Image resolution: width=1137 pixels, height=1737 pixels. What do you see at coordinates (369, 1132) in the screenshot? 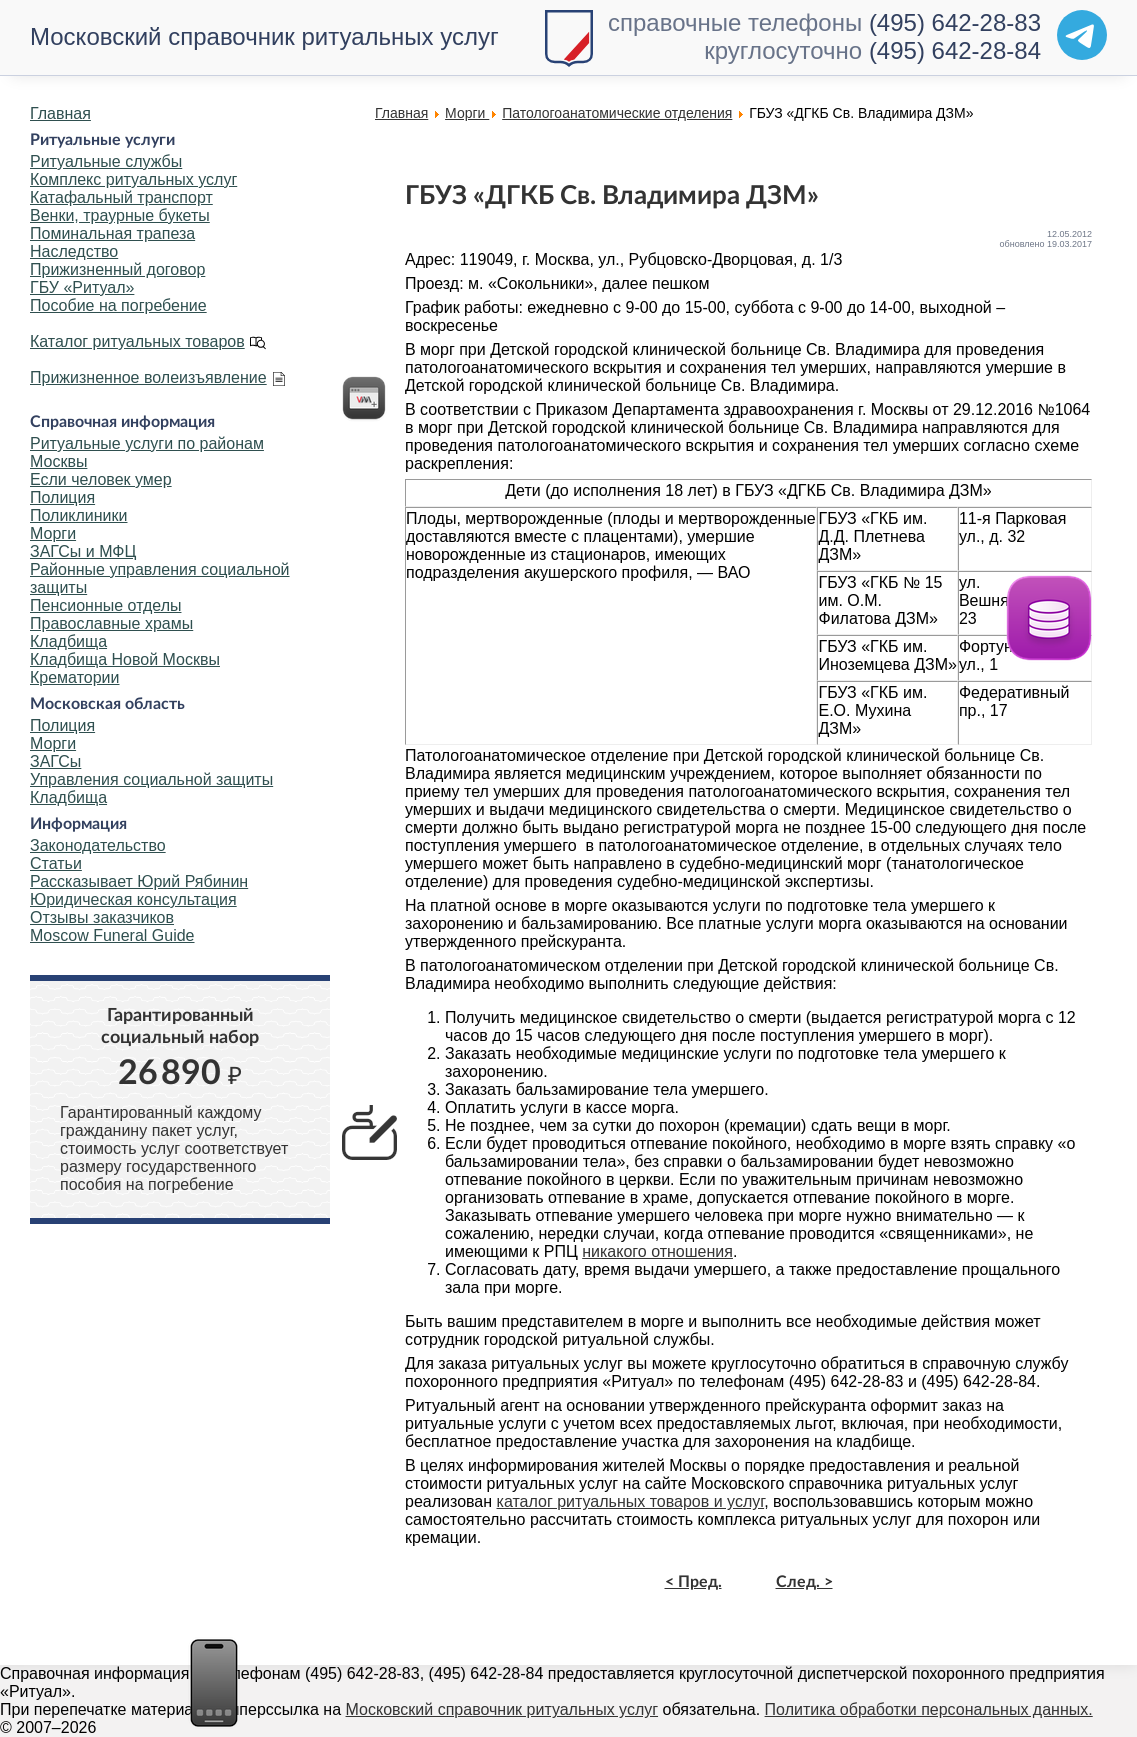
I see `configure wacom tablet settings` at bounding box center [369, 1132].